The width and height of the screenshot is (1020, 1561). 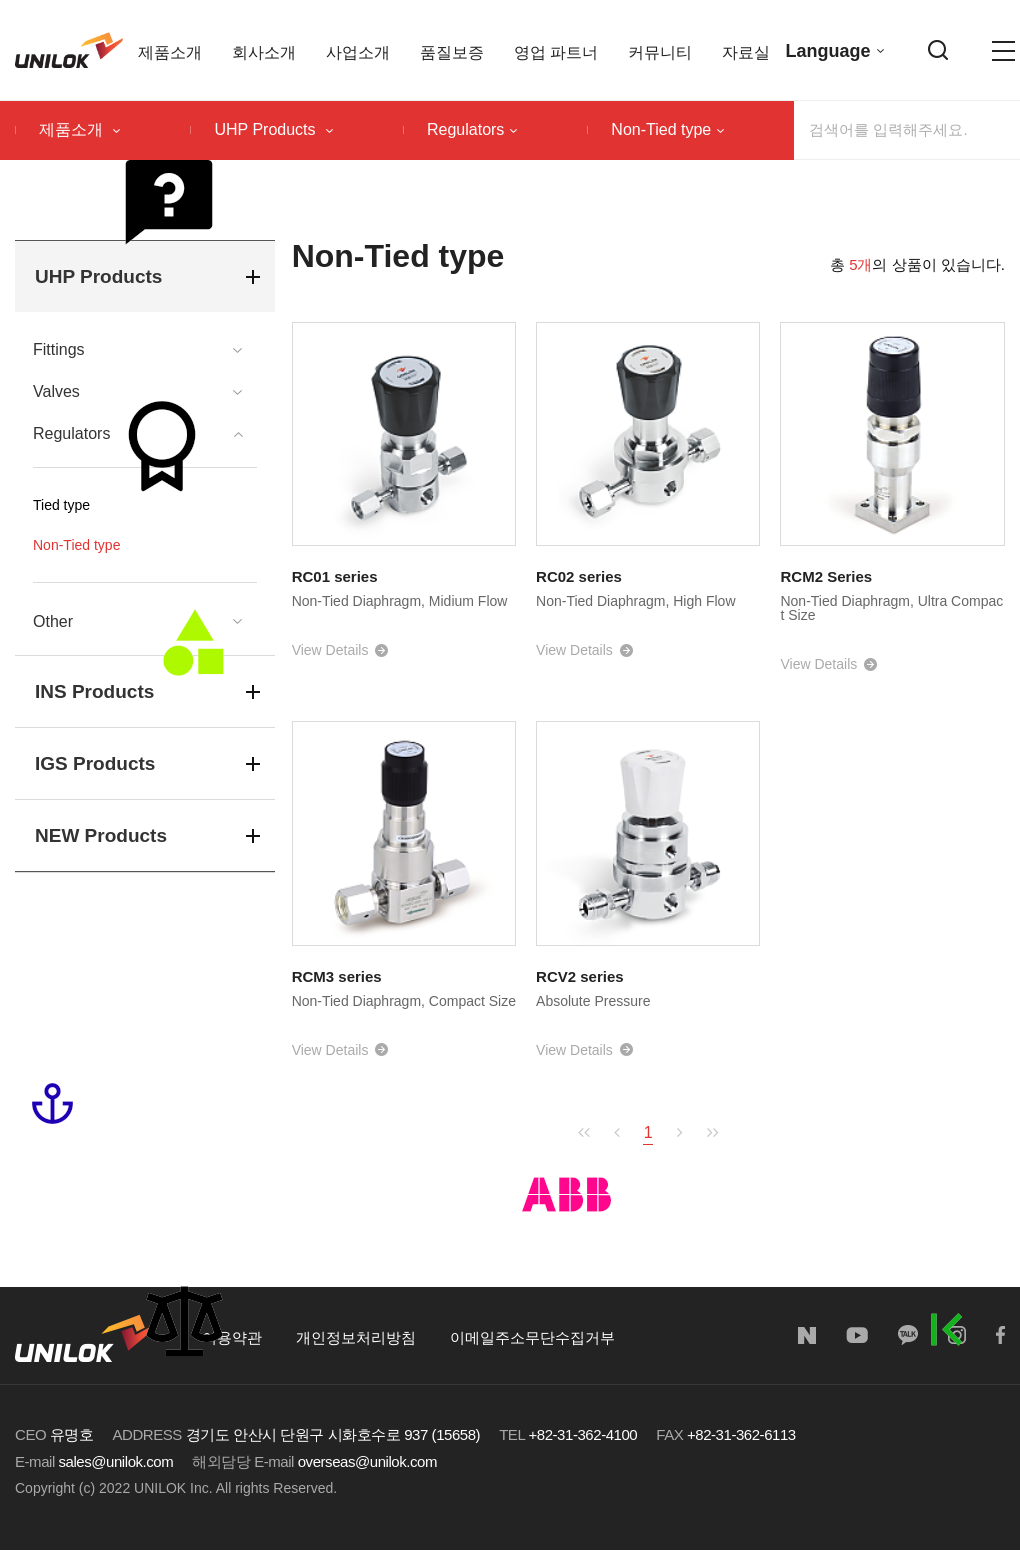 I want to click on access shape tools or drawing options, so click(x=195, y=644).